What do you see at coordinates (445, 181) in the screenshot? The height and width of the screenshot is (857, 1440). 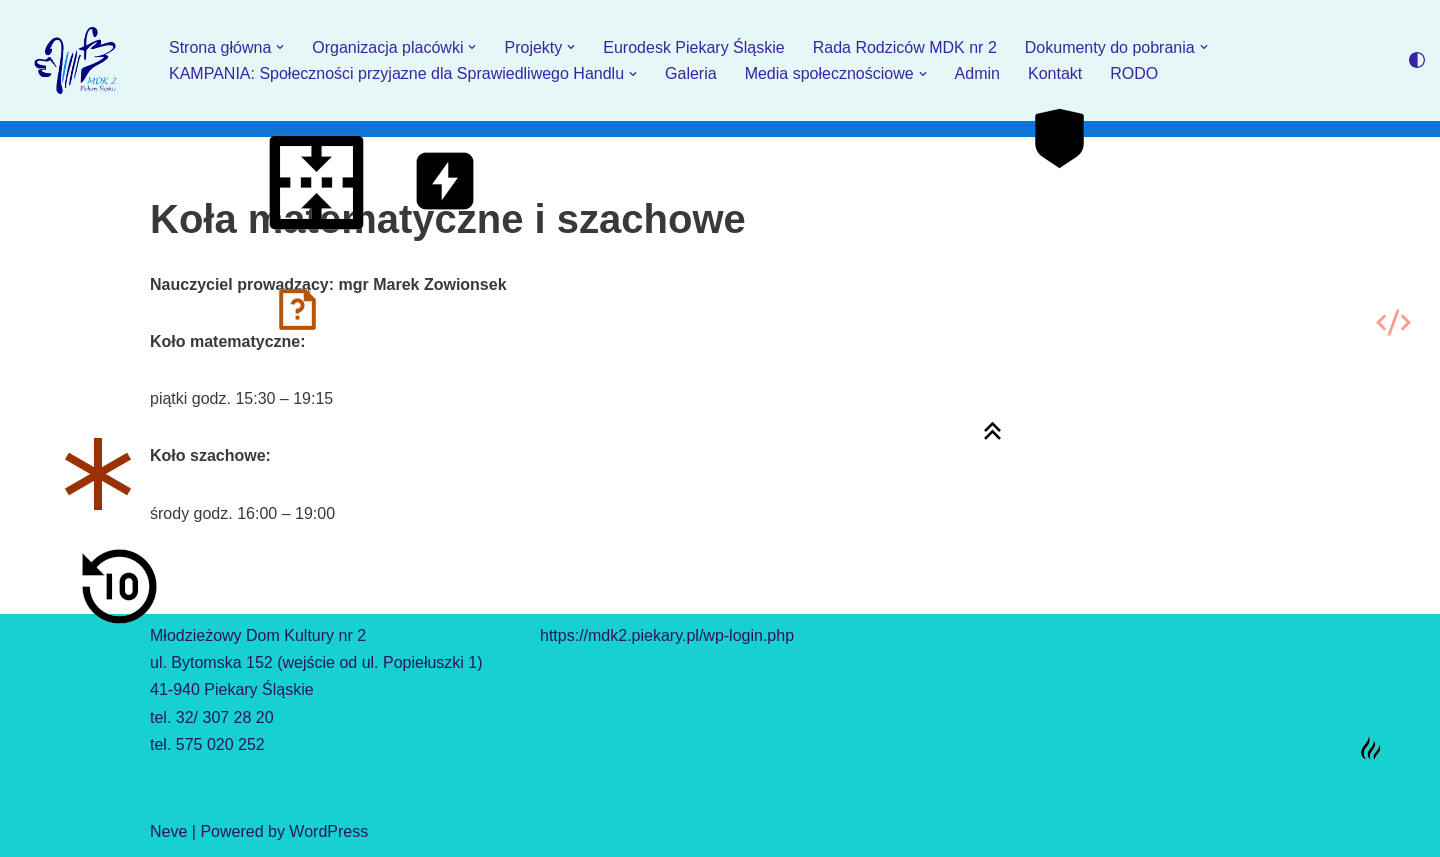 I see `access AED or defibrillator location information` at bounding box center [445, 181].